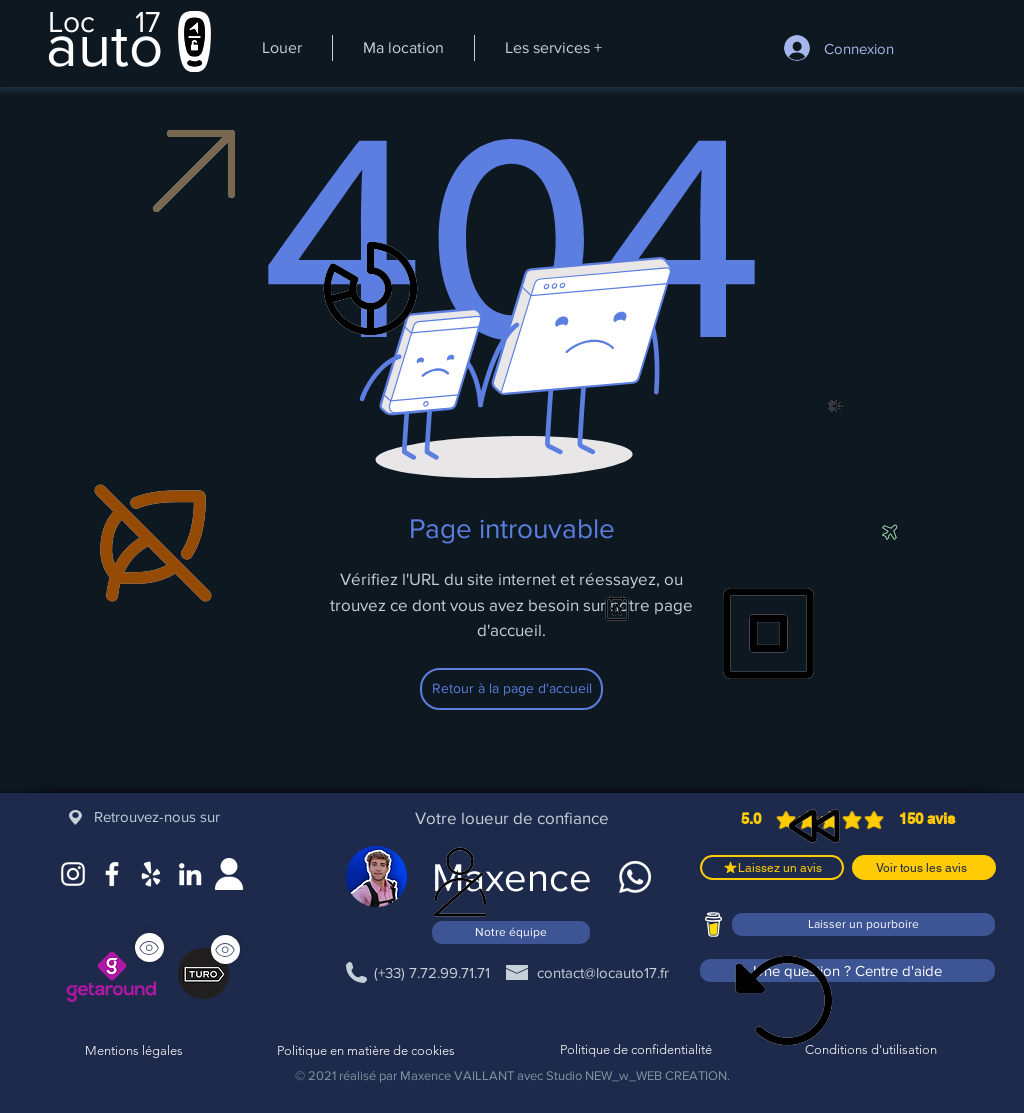 This screenshot has width=1024, height=1113. I want to click on fasten seatbelt reminder, so click(460, 882).